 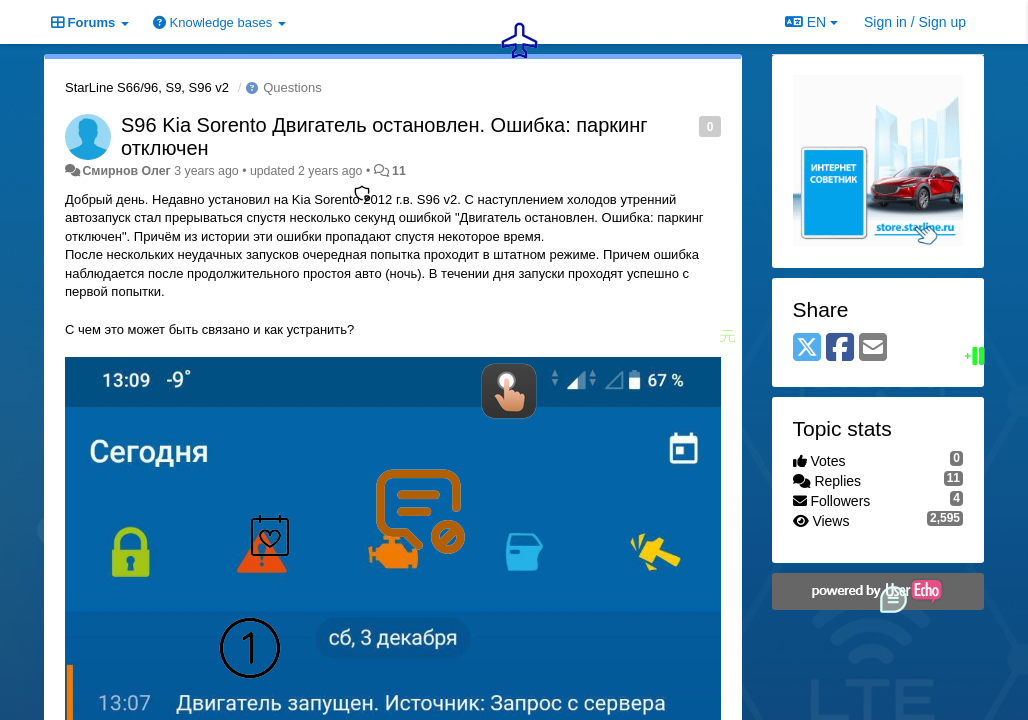 I want to click on open chat or messaging, so click(x=893, y=600).